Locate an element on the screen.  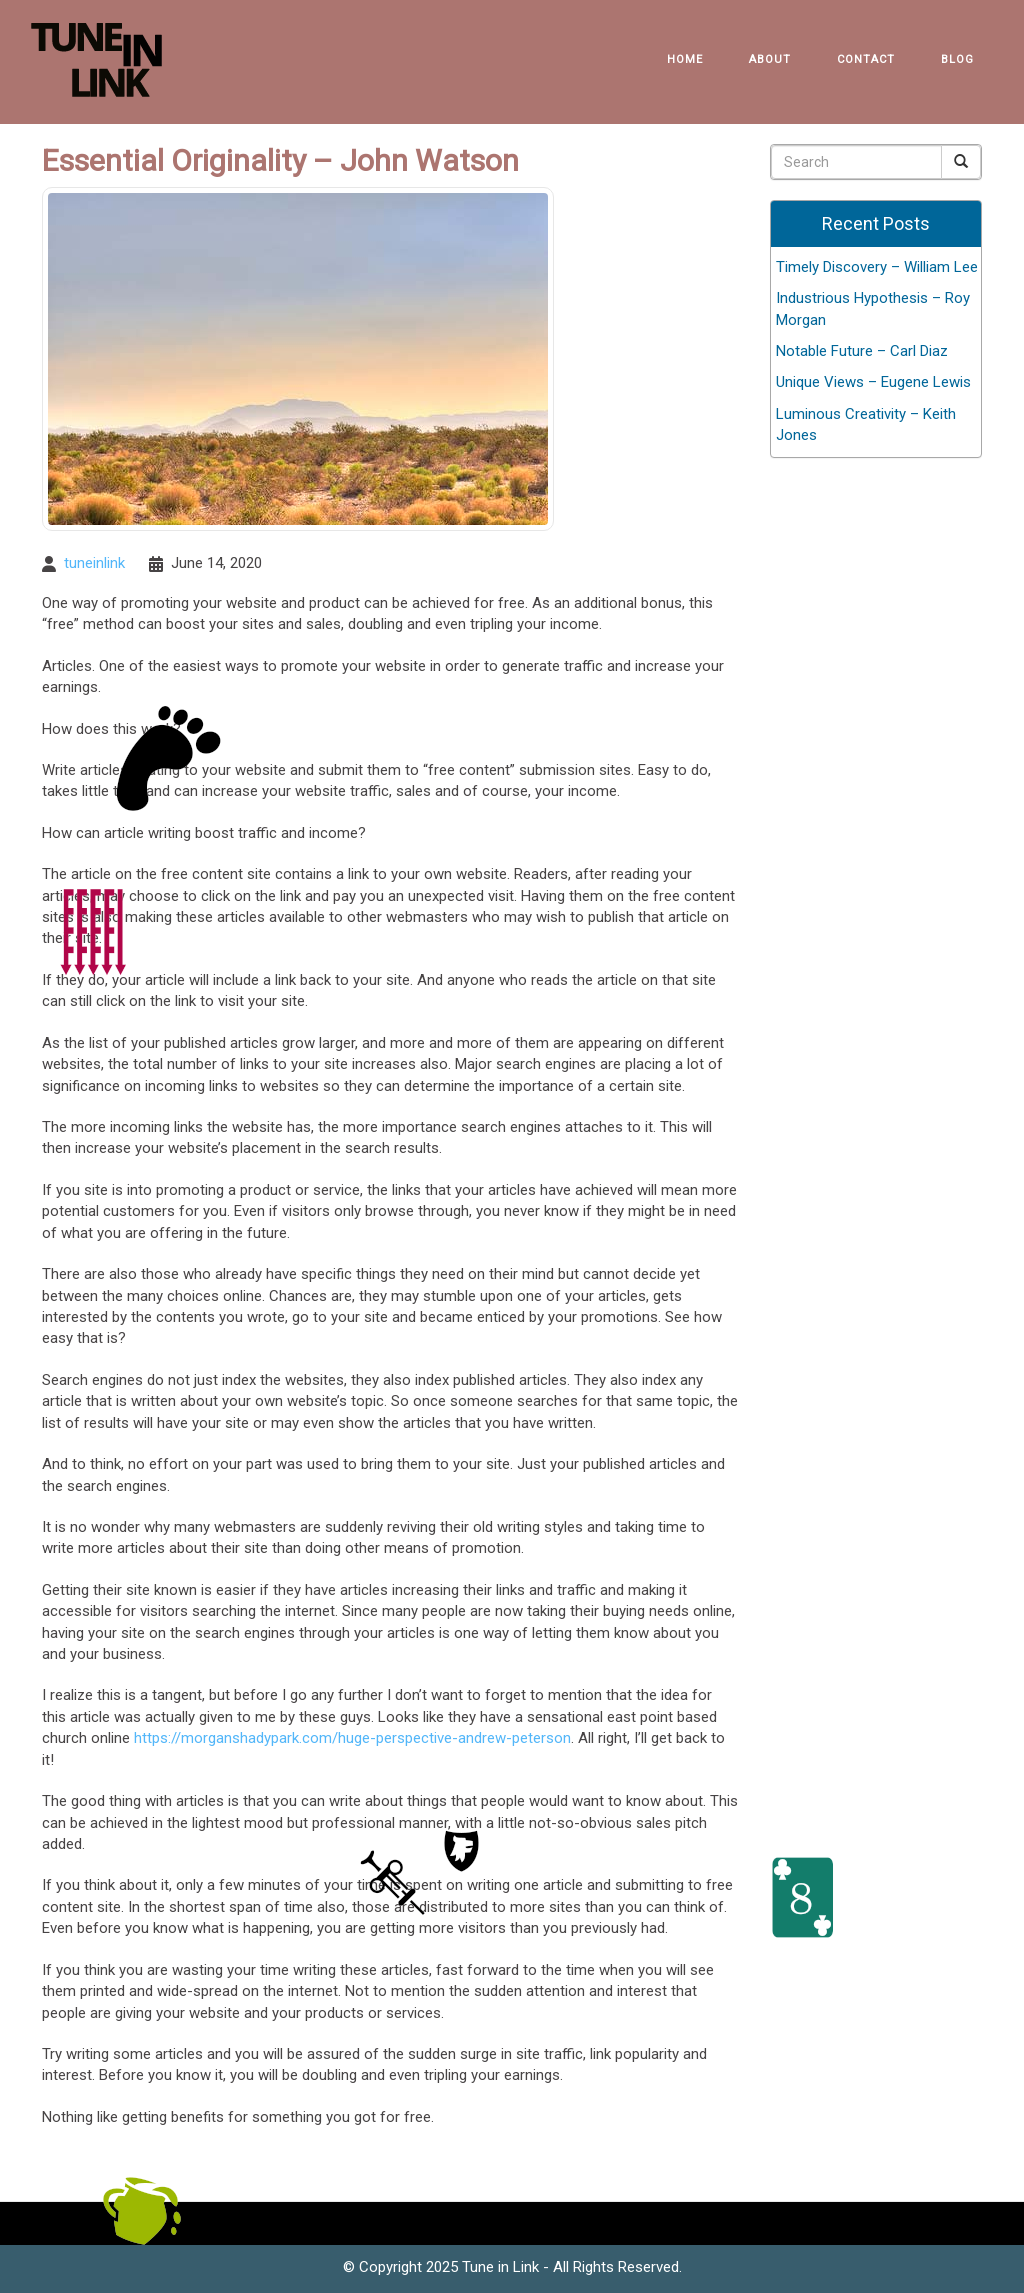
eight of clubs playing card is located at coordinates (802, 1897).